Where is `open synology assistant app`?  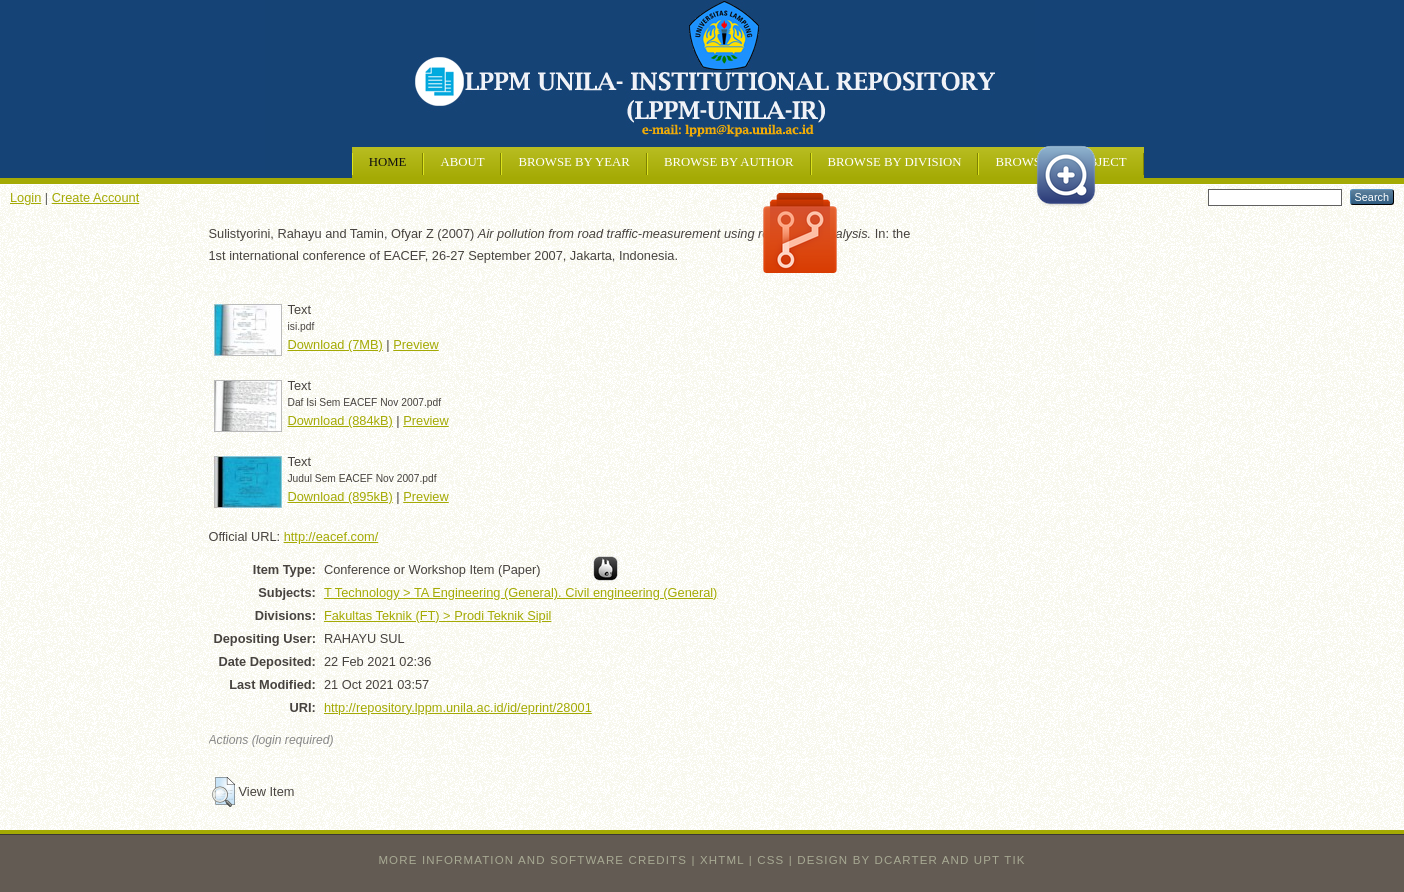 open synology assistant app is located at coordinates (1066, 175).